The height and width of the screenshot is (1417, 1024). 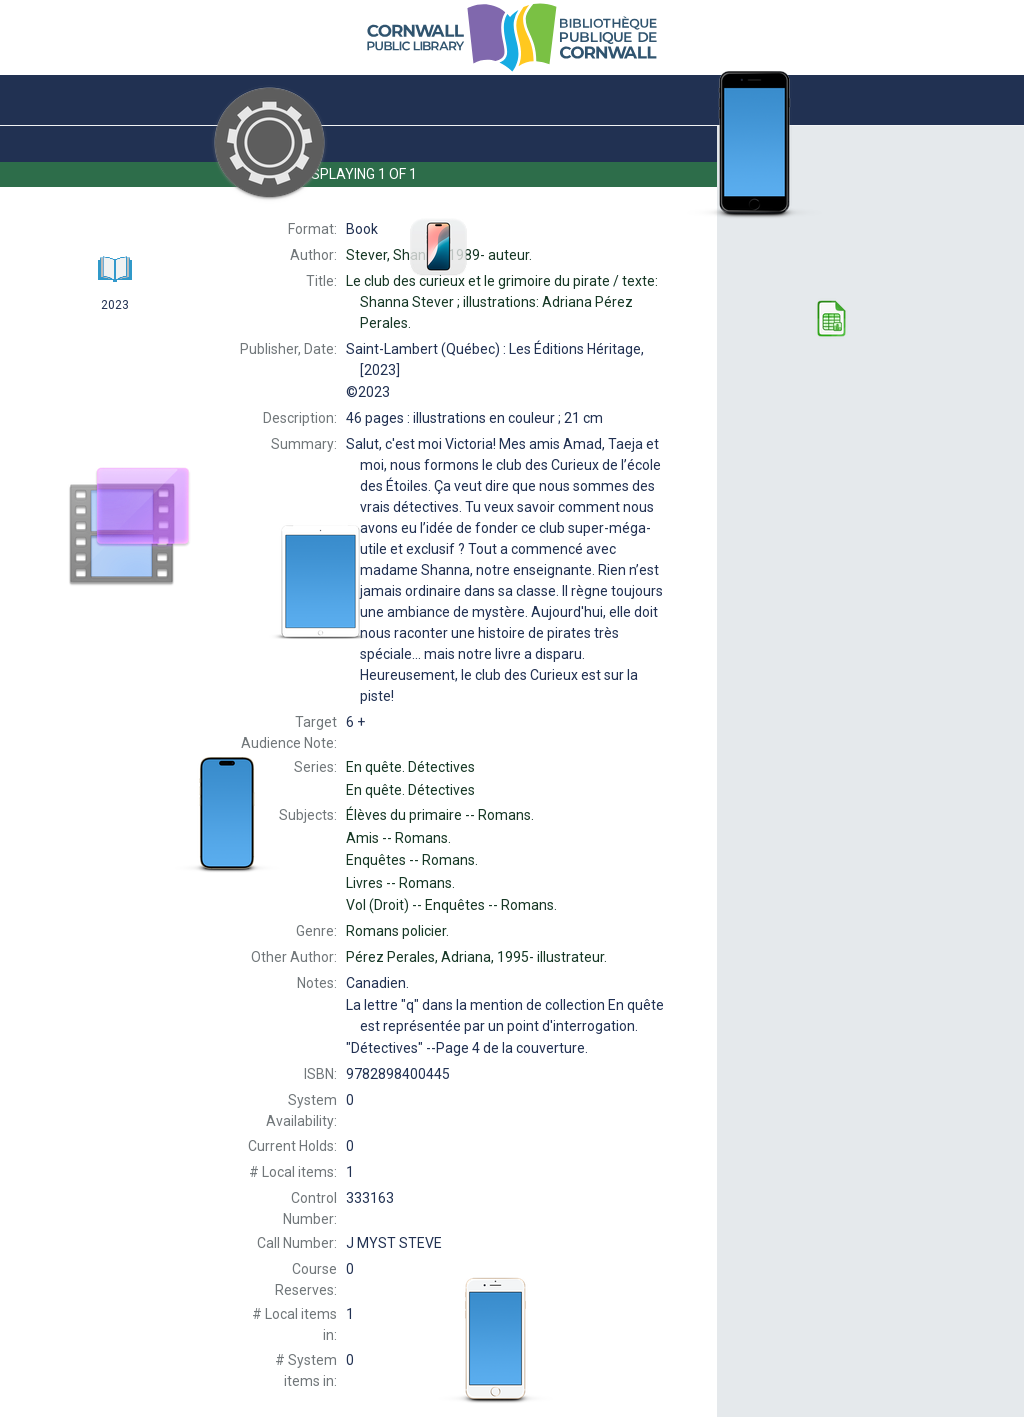 What do you see at coordinates (269, 142) in the screenshot?
I see `indicates system or device settings` at bounding box center [269, 142].